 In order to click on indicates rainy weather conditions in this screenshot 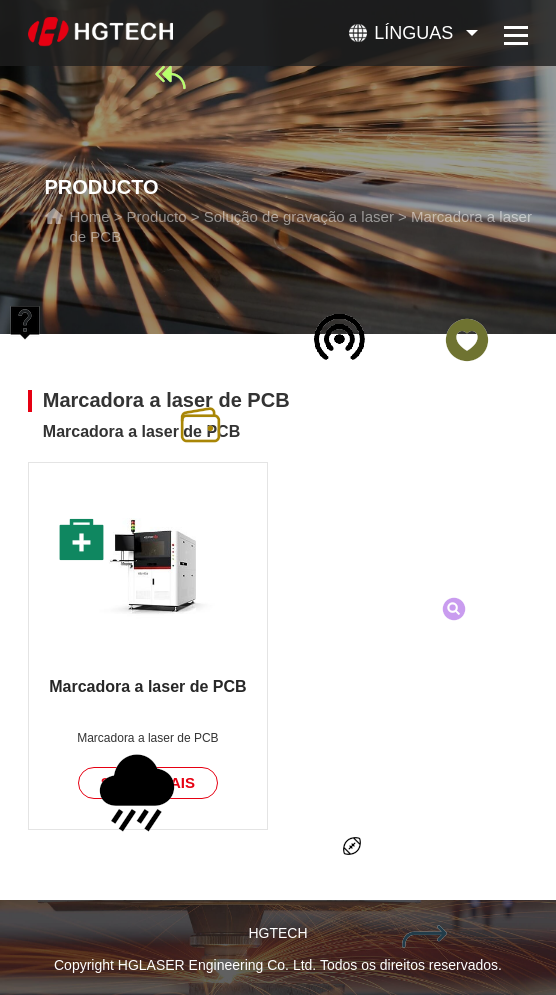, I will do `click(137, 793)`.